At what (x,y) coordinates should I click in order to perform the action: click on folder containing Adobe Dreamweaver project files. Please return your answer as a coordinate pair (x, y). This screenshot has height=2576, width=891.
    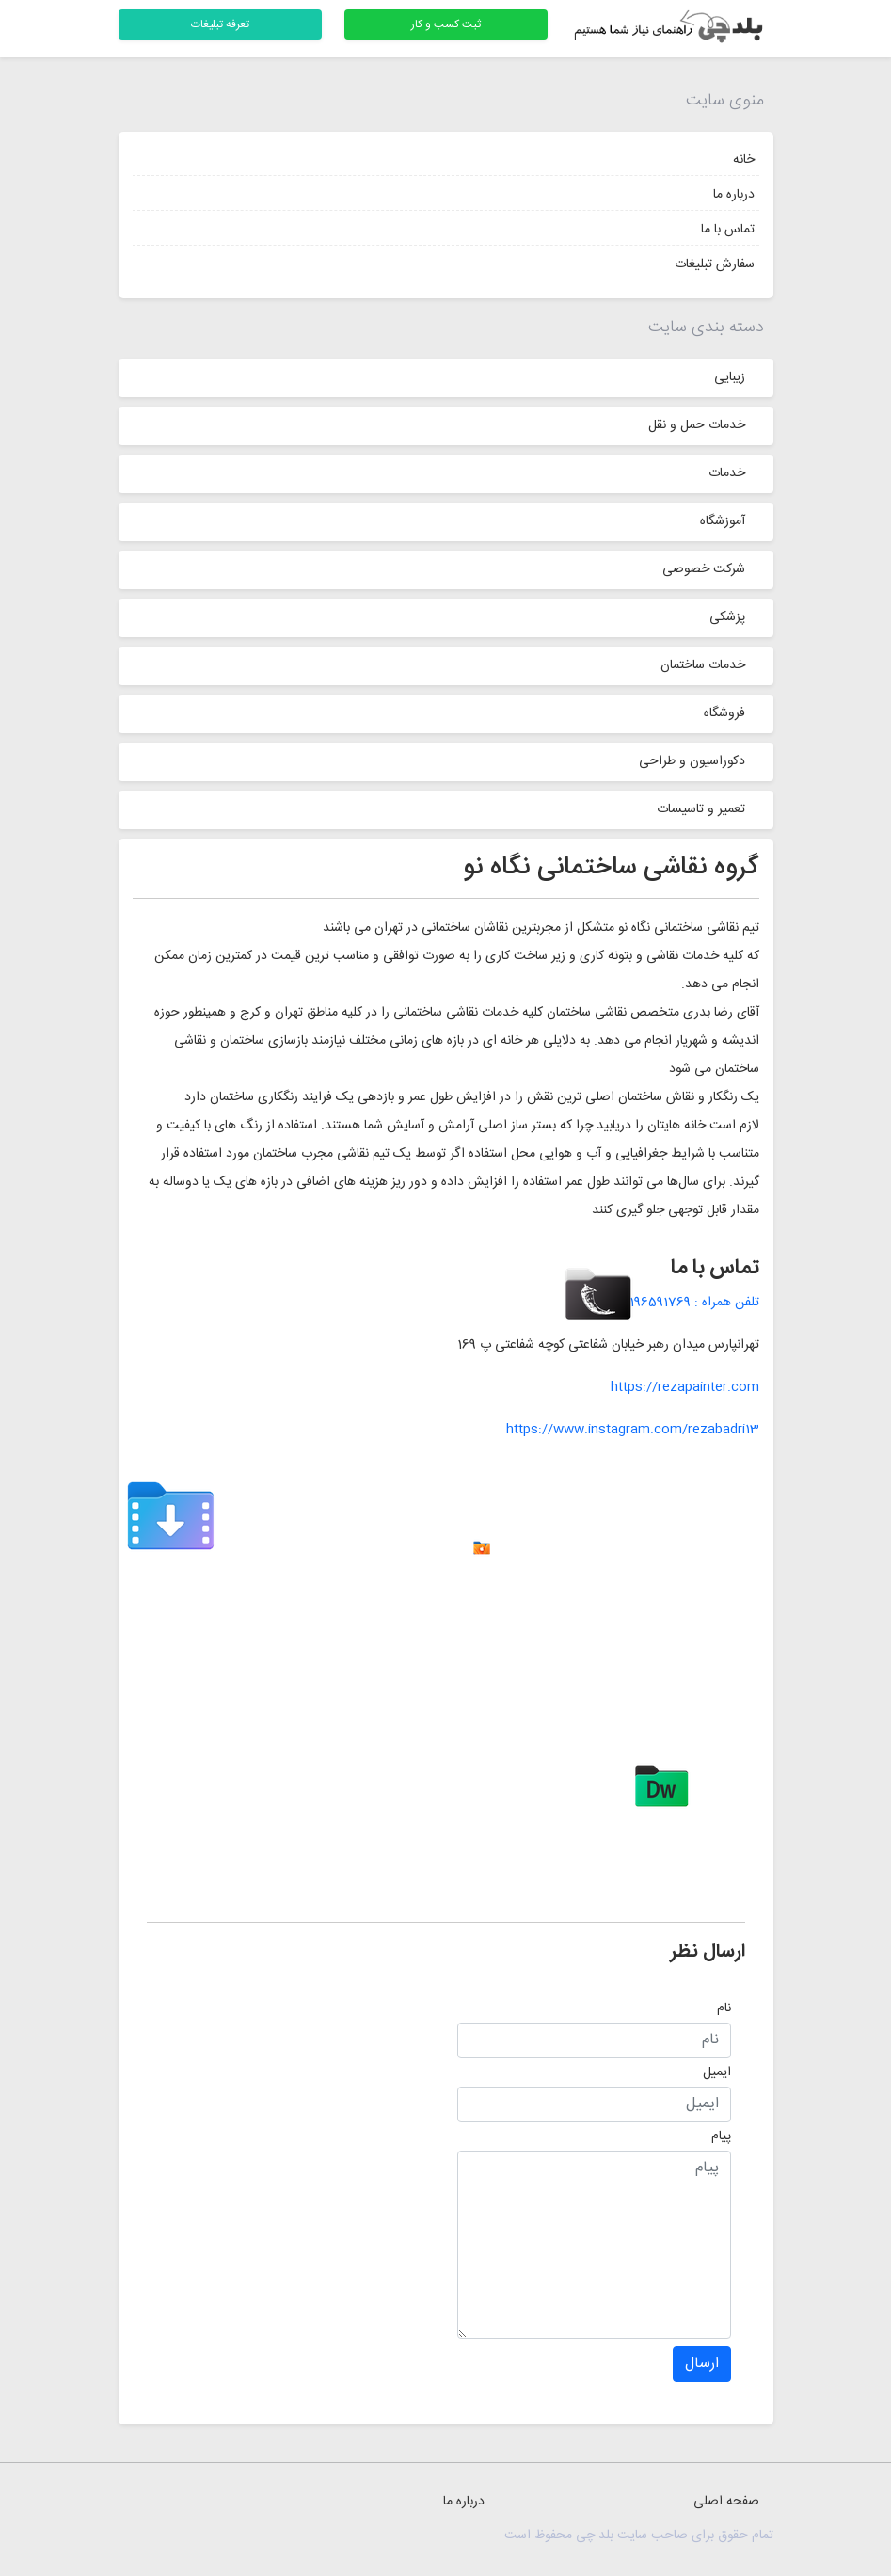
    Looking at the image, I should click on (661, 1787).